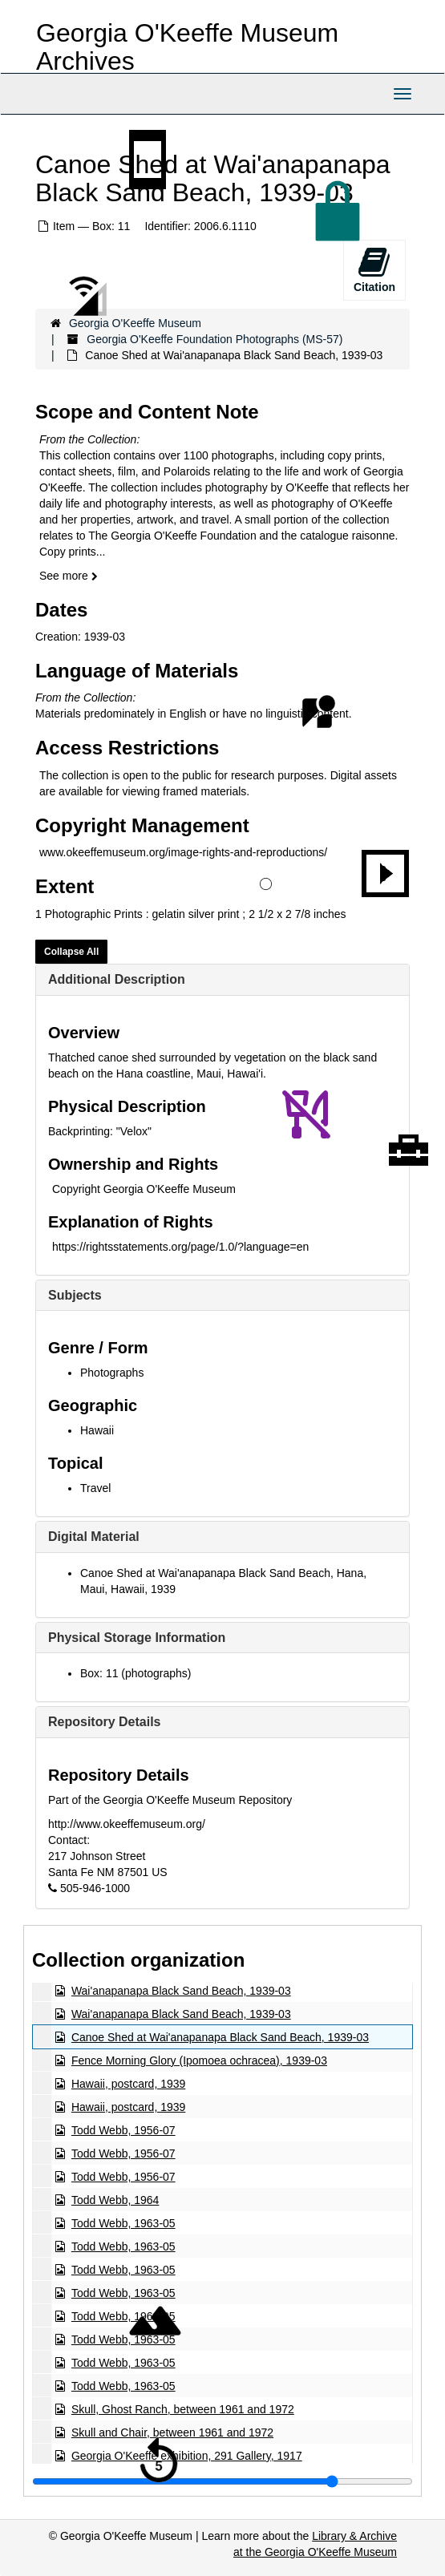  I want to click on start a slideshow presentation, so click(385, 873).